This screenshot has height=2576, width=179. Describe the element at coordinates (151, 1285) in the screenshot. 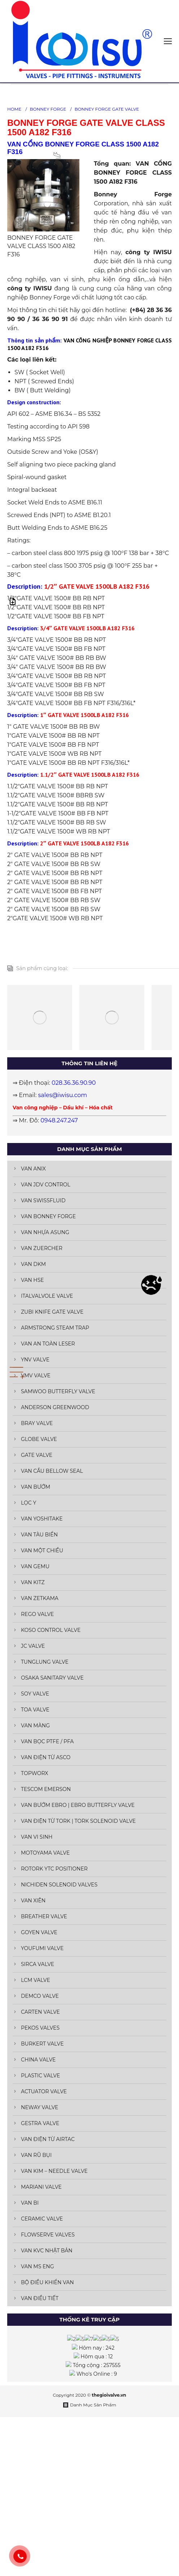

I see `report feeling unwell or sick` at that location.